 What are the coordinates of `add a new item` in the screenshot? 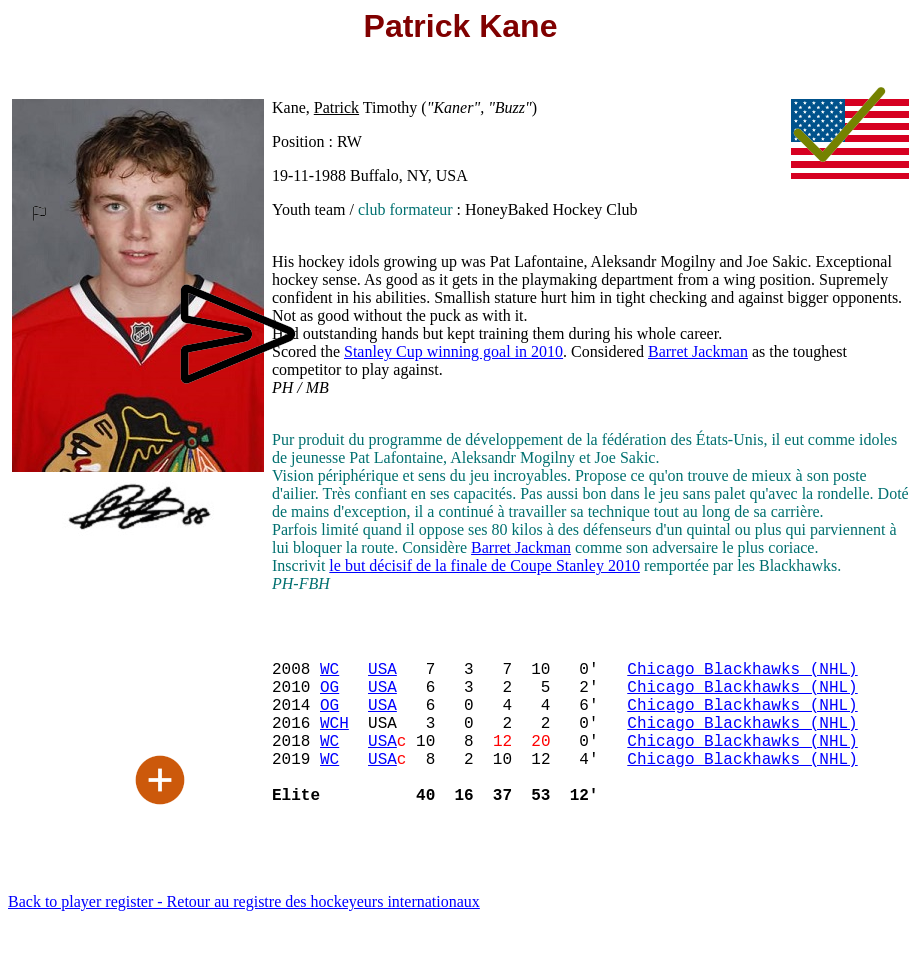 It's located at (160, 780).